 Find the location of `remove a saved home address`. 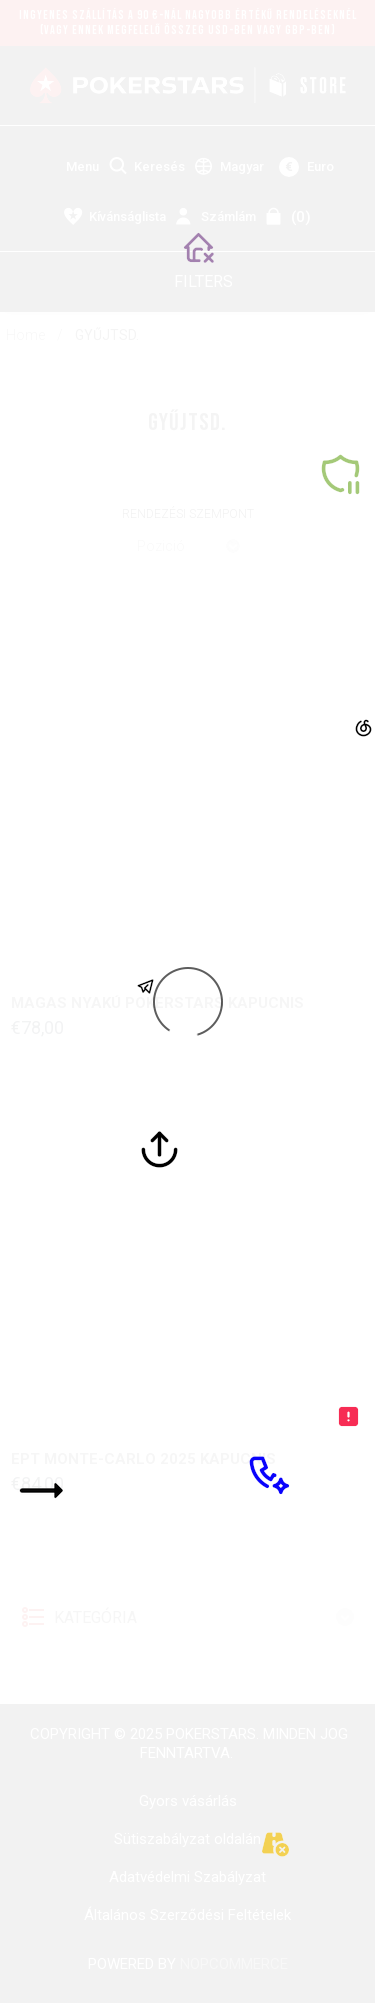

remove a saved home address is located at coordinates (198, 247).